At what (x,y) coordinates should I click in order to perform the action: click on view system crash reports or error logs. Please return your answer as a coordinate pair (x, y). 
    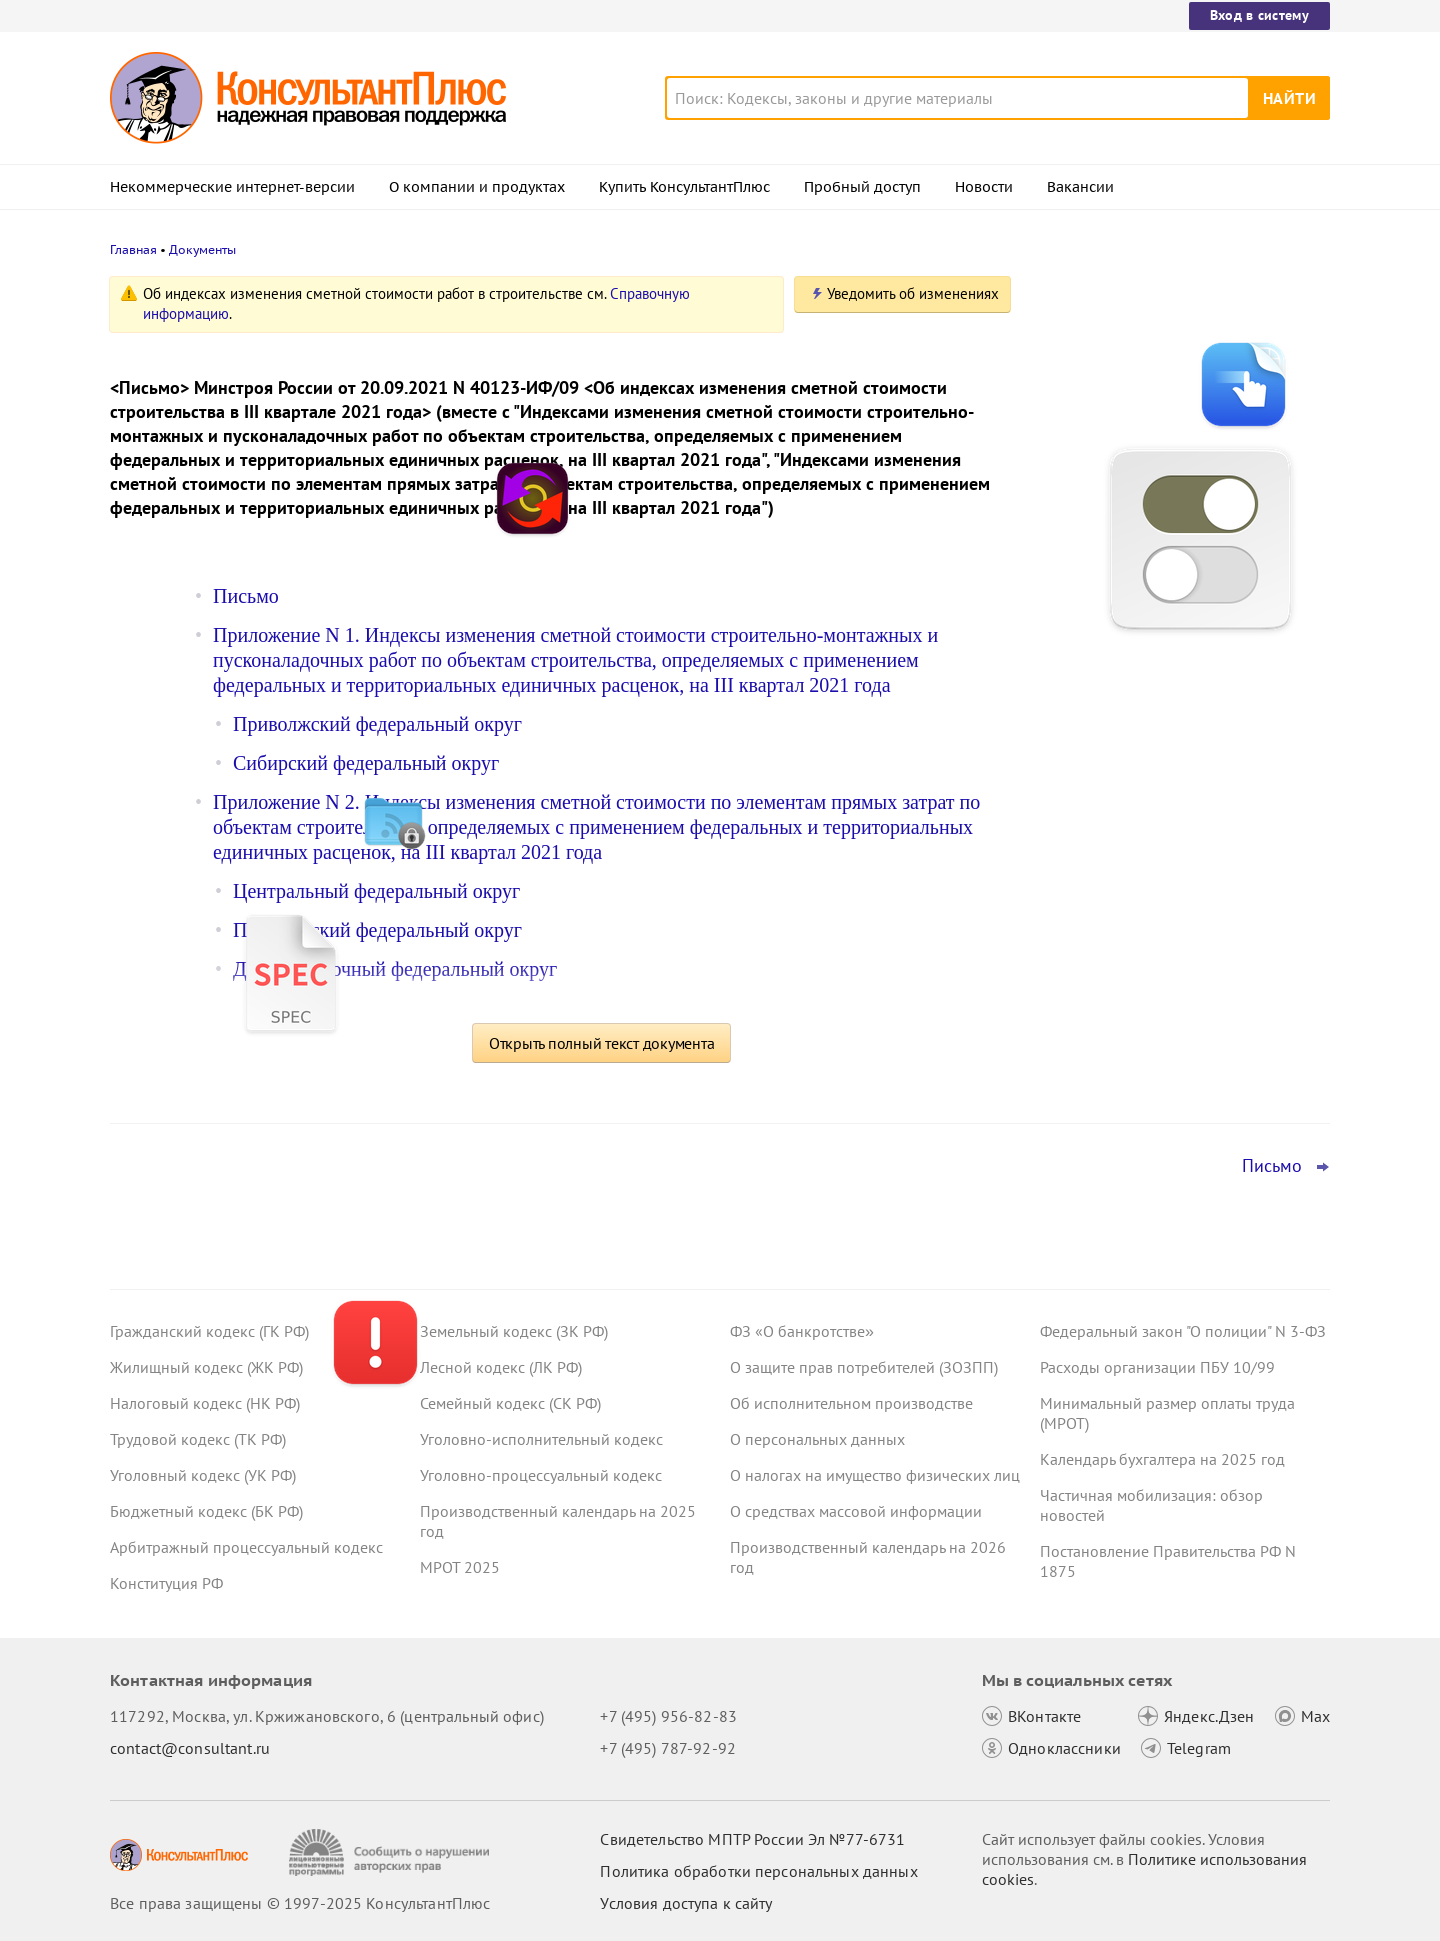
    Looking at the image, I should click on (375, 1342).